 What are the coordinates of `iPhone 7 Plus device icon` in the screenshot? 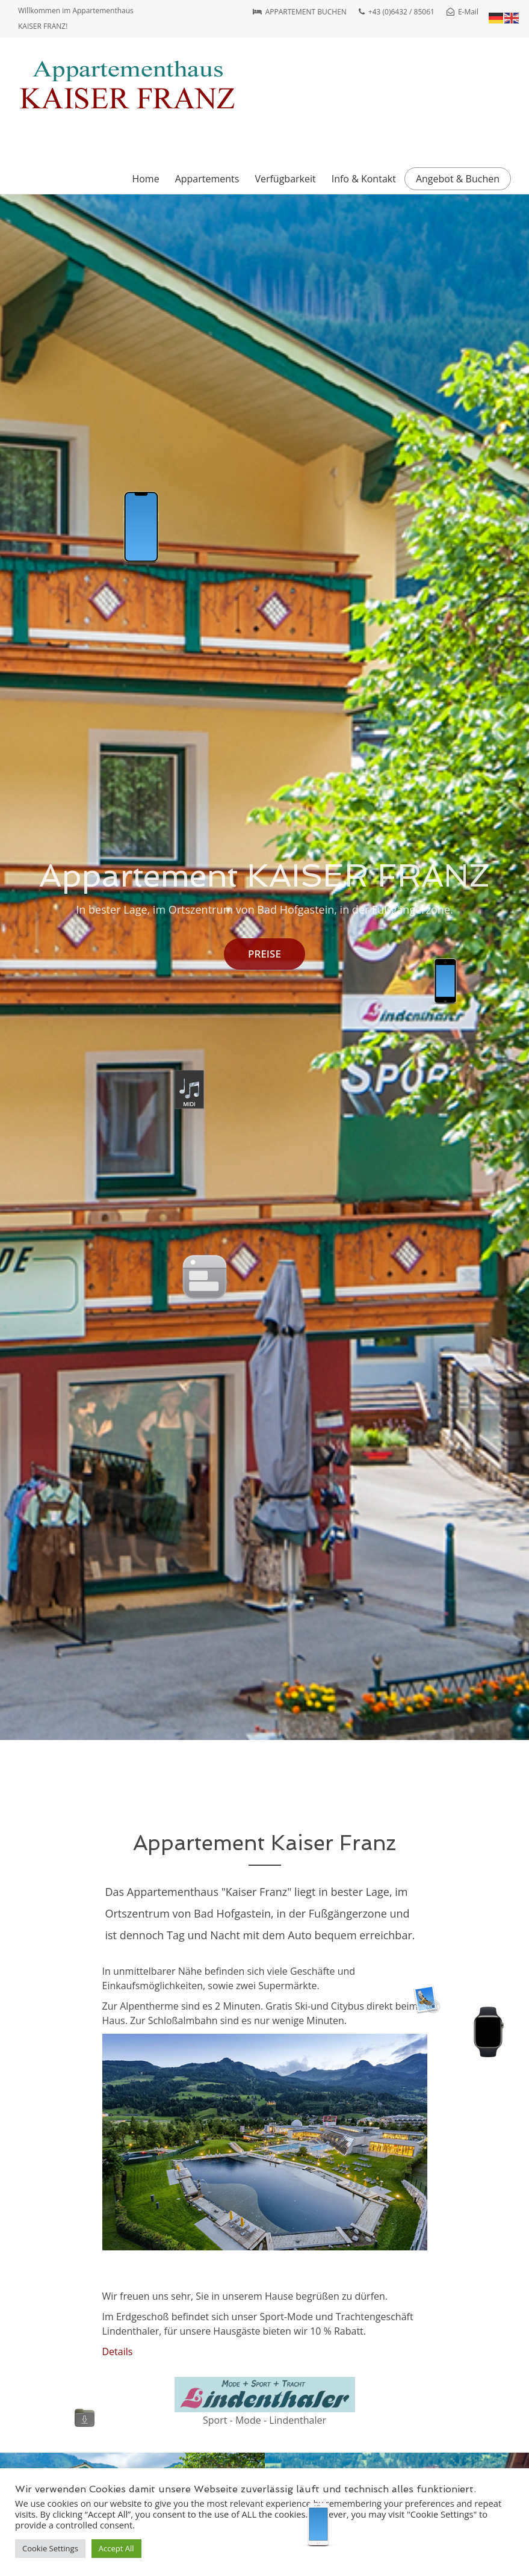 It's located at (318, 2525).